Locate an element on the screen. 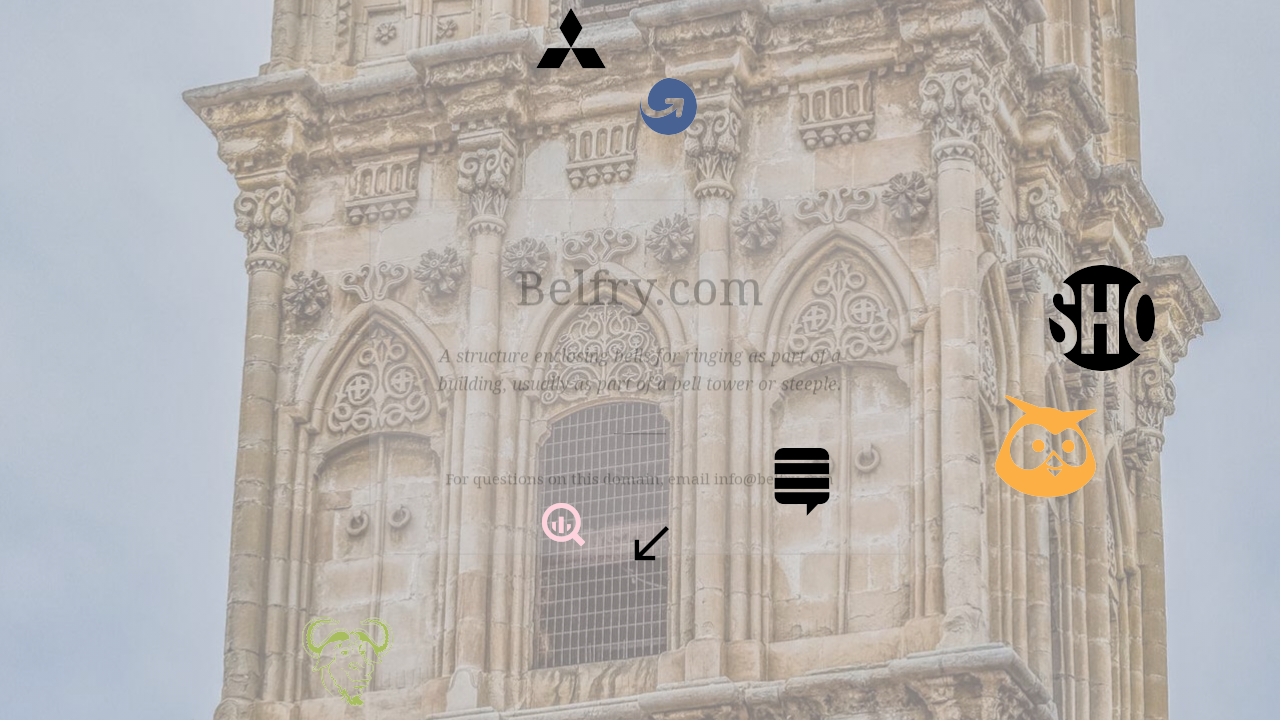  navigate back and down in a hierarchy is located at coordinates (651, 544).